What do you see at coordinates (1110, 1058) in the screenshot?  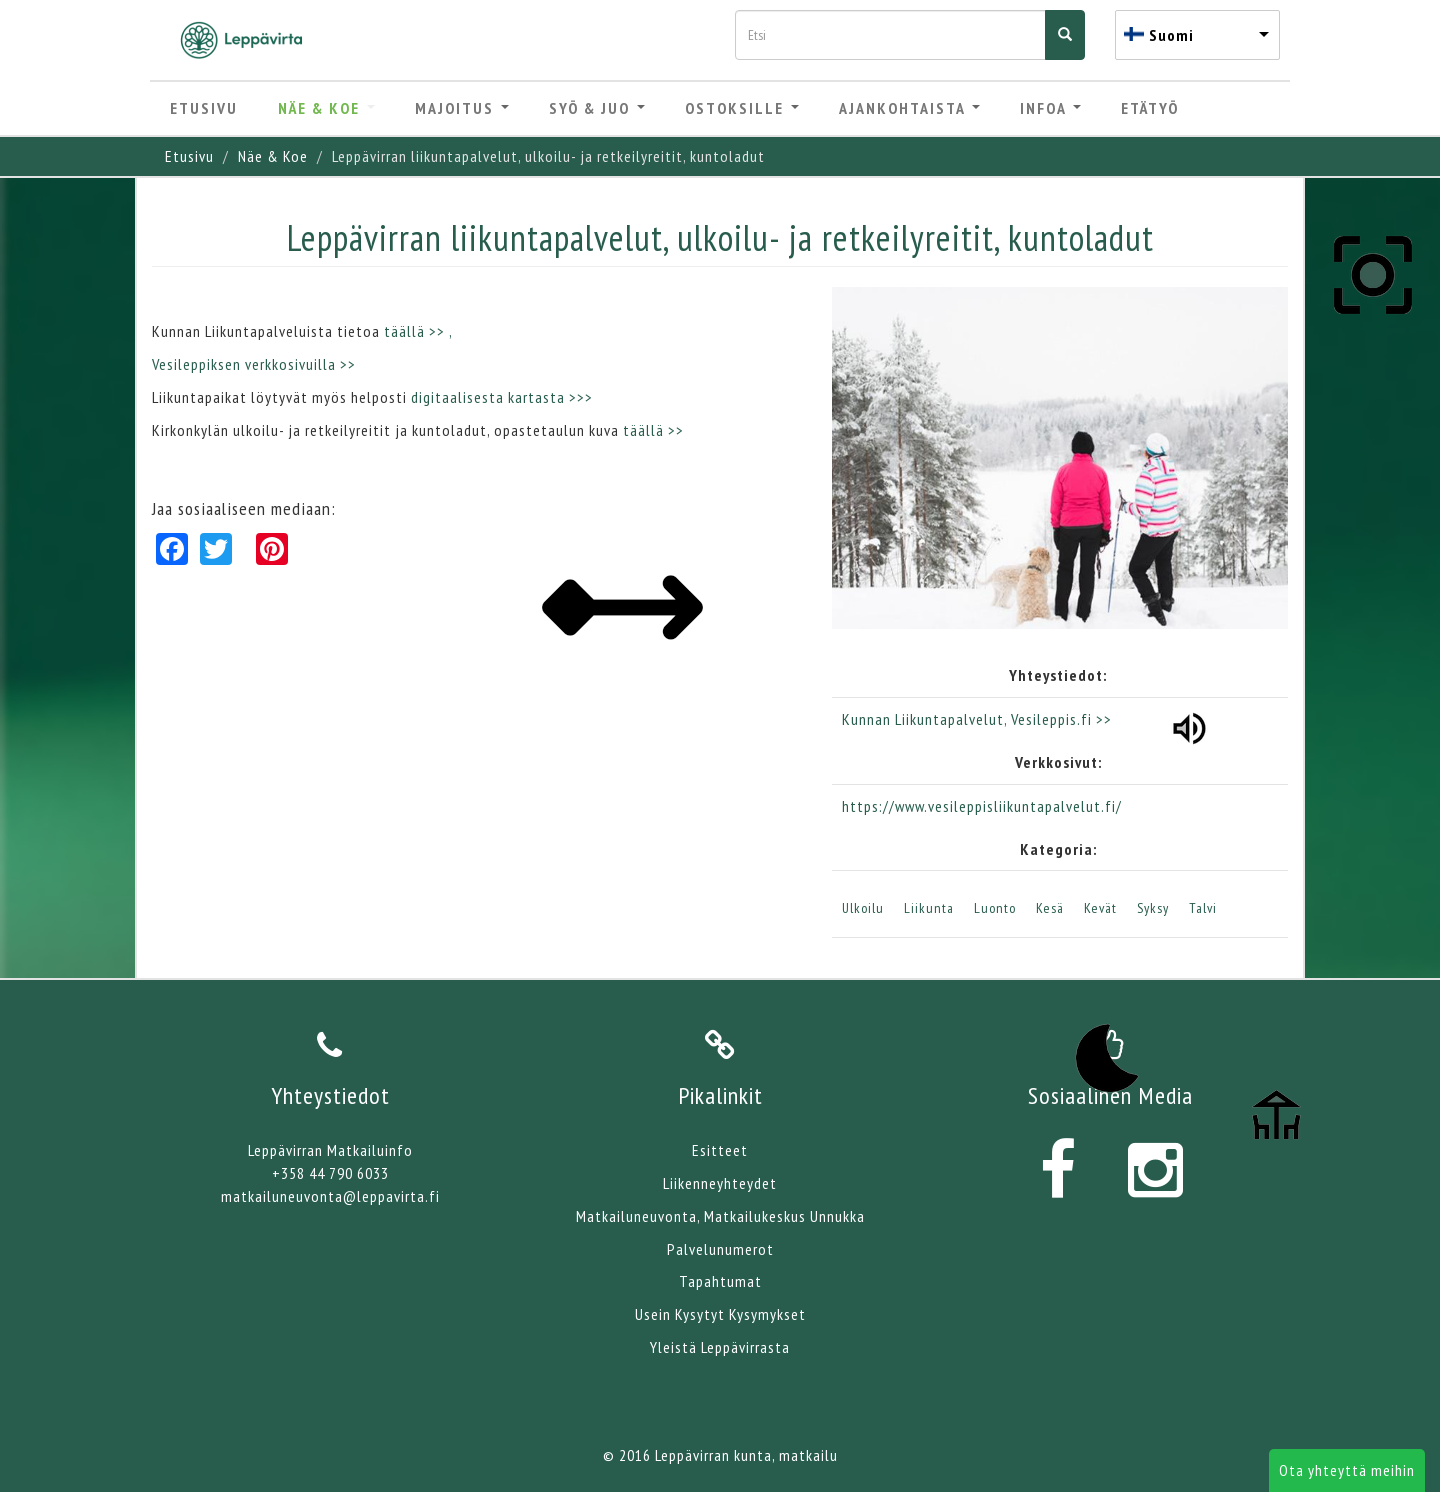 I see `enable bedtime or sleep mode` at bounding box center [1110, 1058].